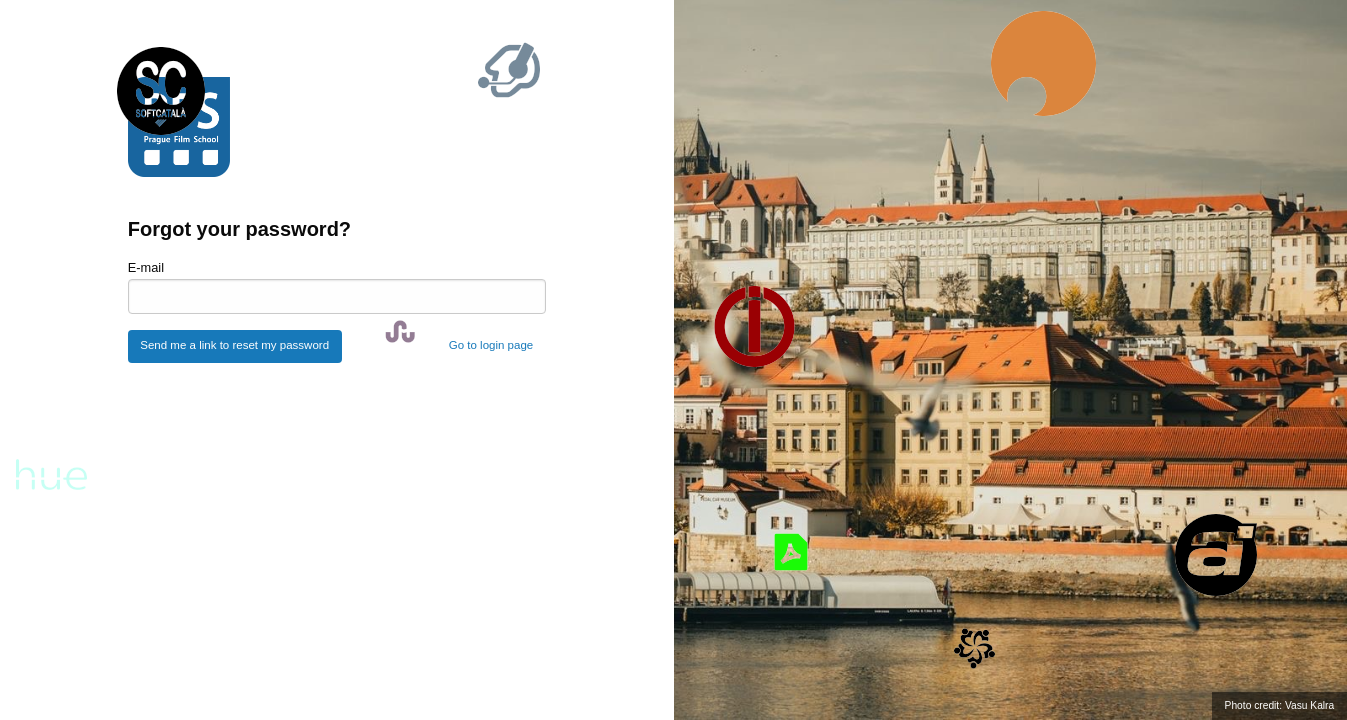 Image resolution: width=1347 pixels, height=720 pixels. Describe the element at coordinates (509, 70) in the screenshot. I see `open zoiper VoIP calling app` at that location.